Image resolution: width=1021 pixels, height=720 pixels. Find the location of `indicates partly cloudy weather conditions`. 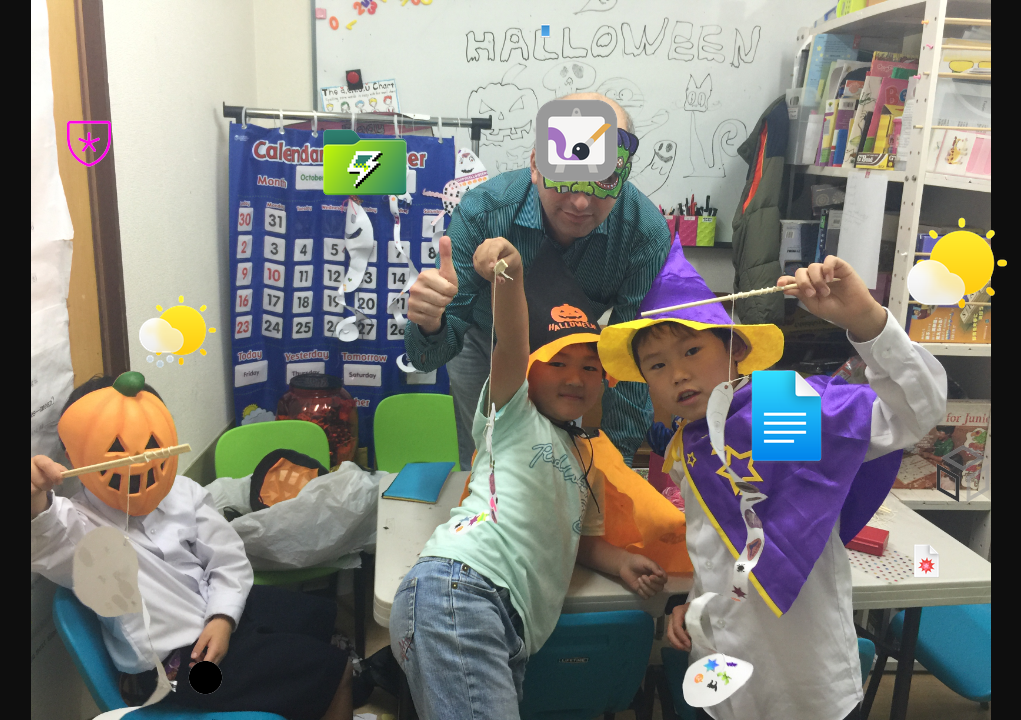

indicates partly cloudy weather conditions is located at coordinates (957, 263).